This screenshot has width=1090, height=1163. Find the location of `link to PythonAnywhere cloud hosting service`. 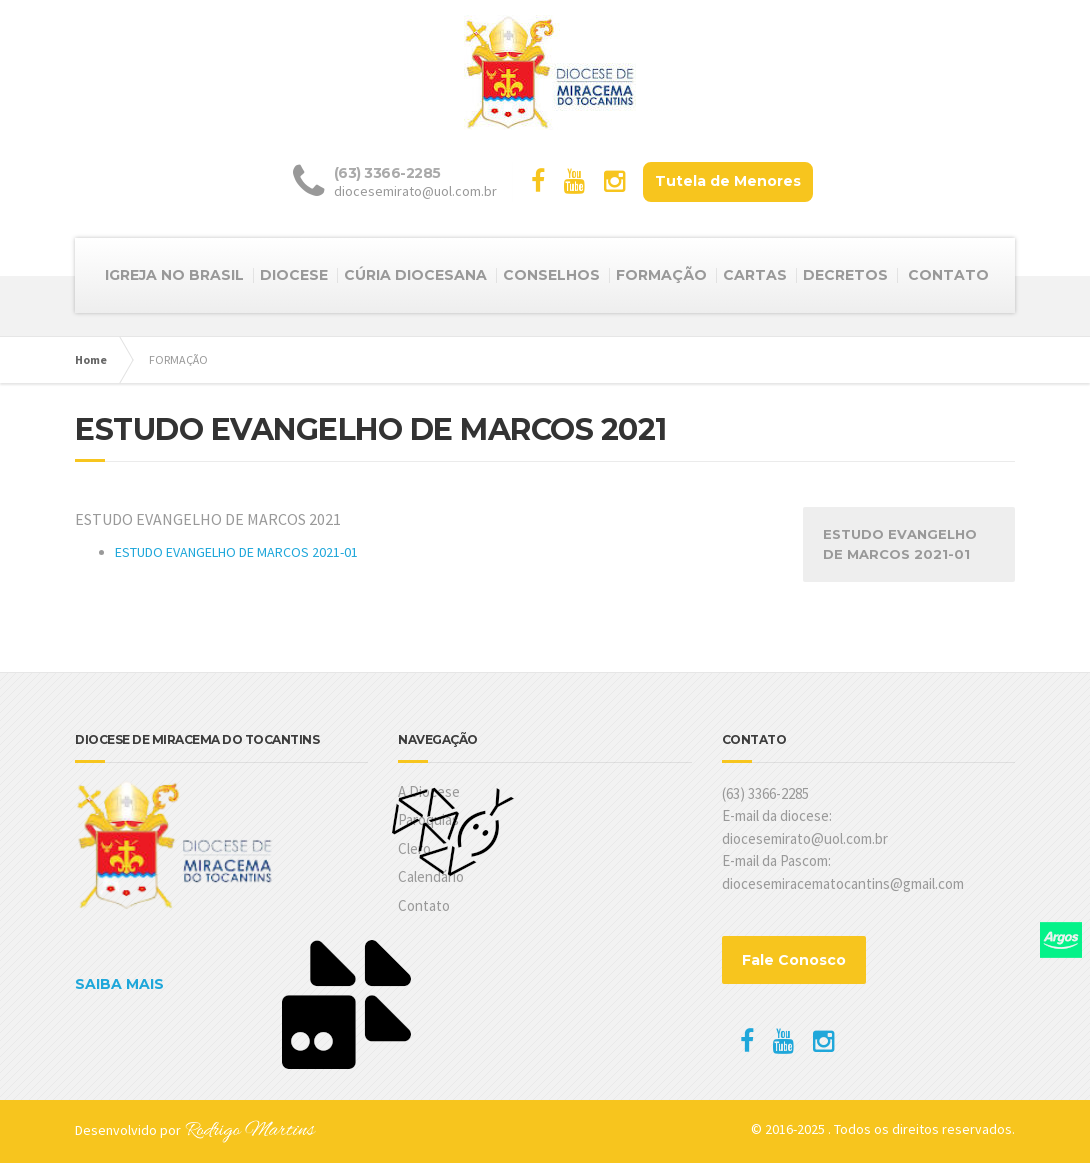

link to PythonAnywhere cloud hosting service is located at coordinates (453, 832).